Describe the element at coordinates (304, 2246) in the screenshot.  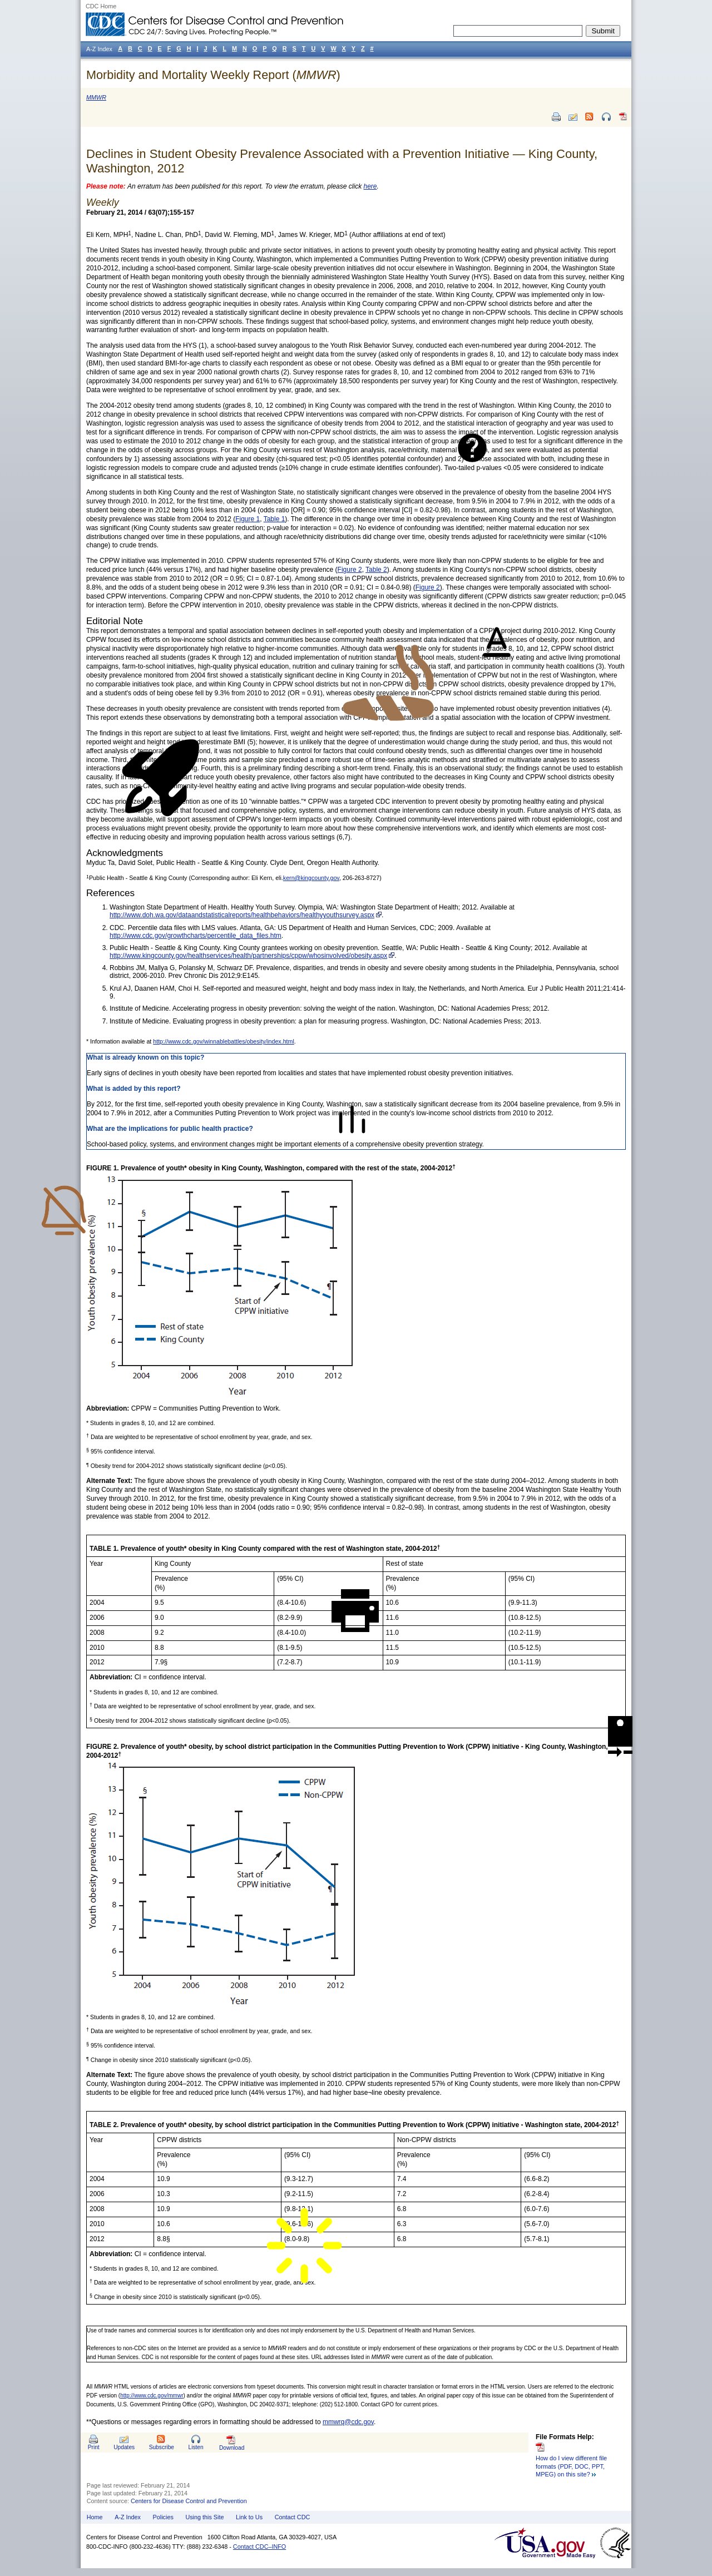
I see `indicates content is loading` at that location.